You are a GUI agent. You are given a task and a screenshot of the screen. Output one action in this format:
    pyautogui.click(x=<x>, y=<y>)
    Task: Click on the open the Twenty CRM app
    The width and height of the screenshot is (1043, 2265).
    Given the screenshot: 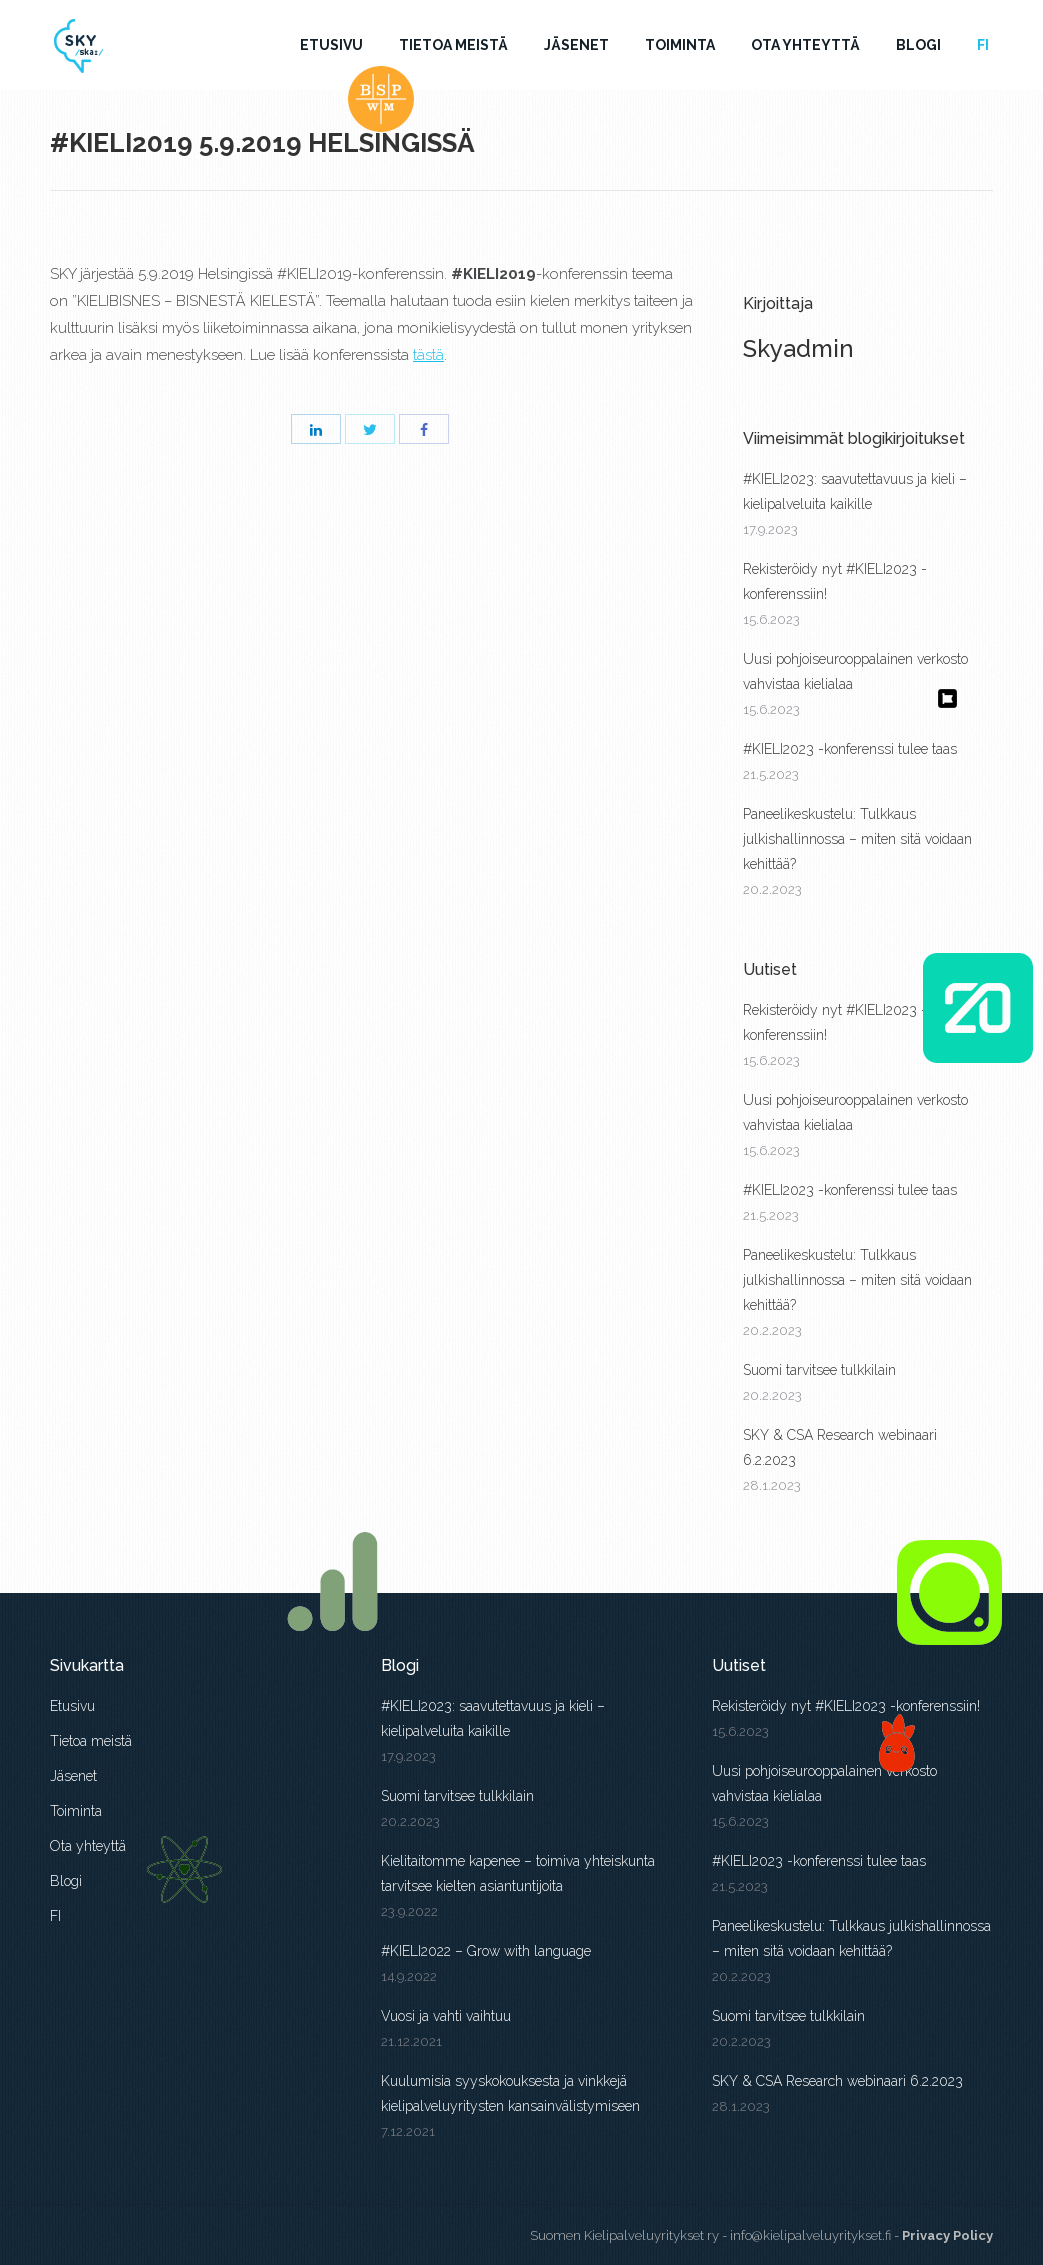 What is the action you would take?
    pyautogui.click(x=978, y=1008)
    